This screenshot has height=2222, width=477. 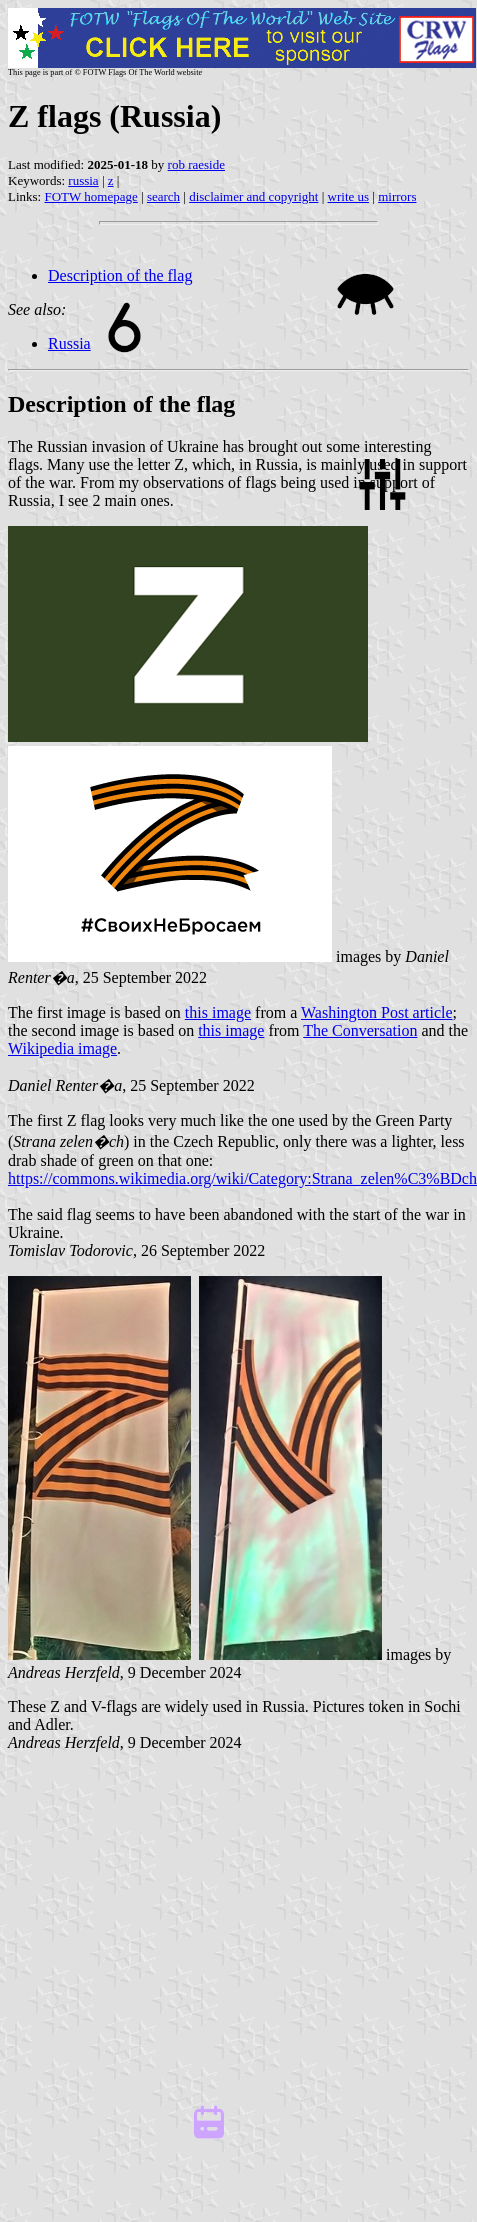 I want to click on adjust settings or preferences, so click(x=382, y=484).